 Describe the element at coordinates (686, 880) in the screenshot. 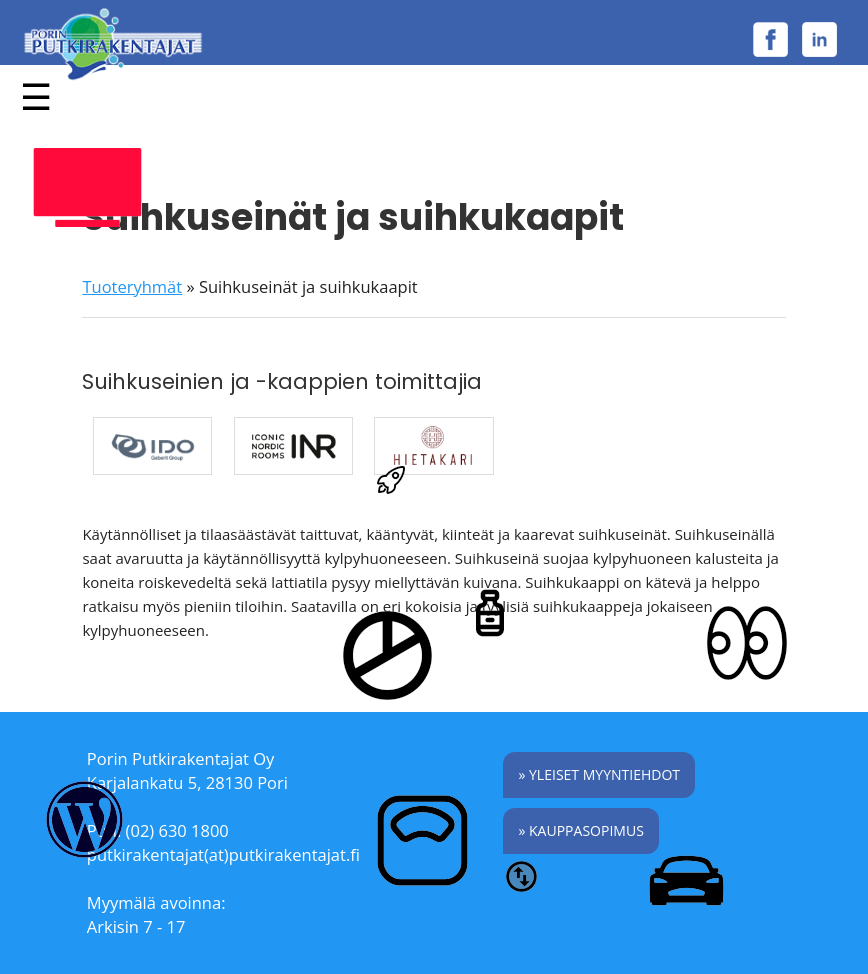

I see `access sports car or vehicle settings` at that location.